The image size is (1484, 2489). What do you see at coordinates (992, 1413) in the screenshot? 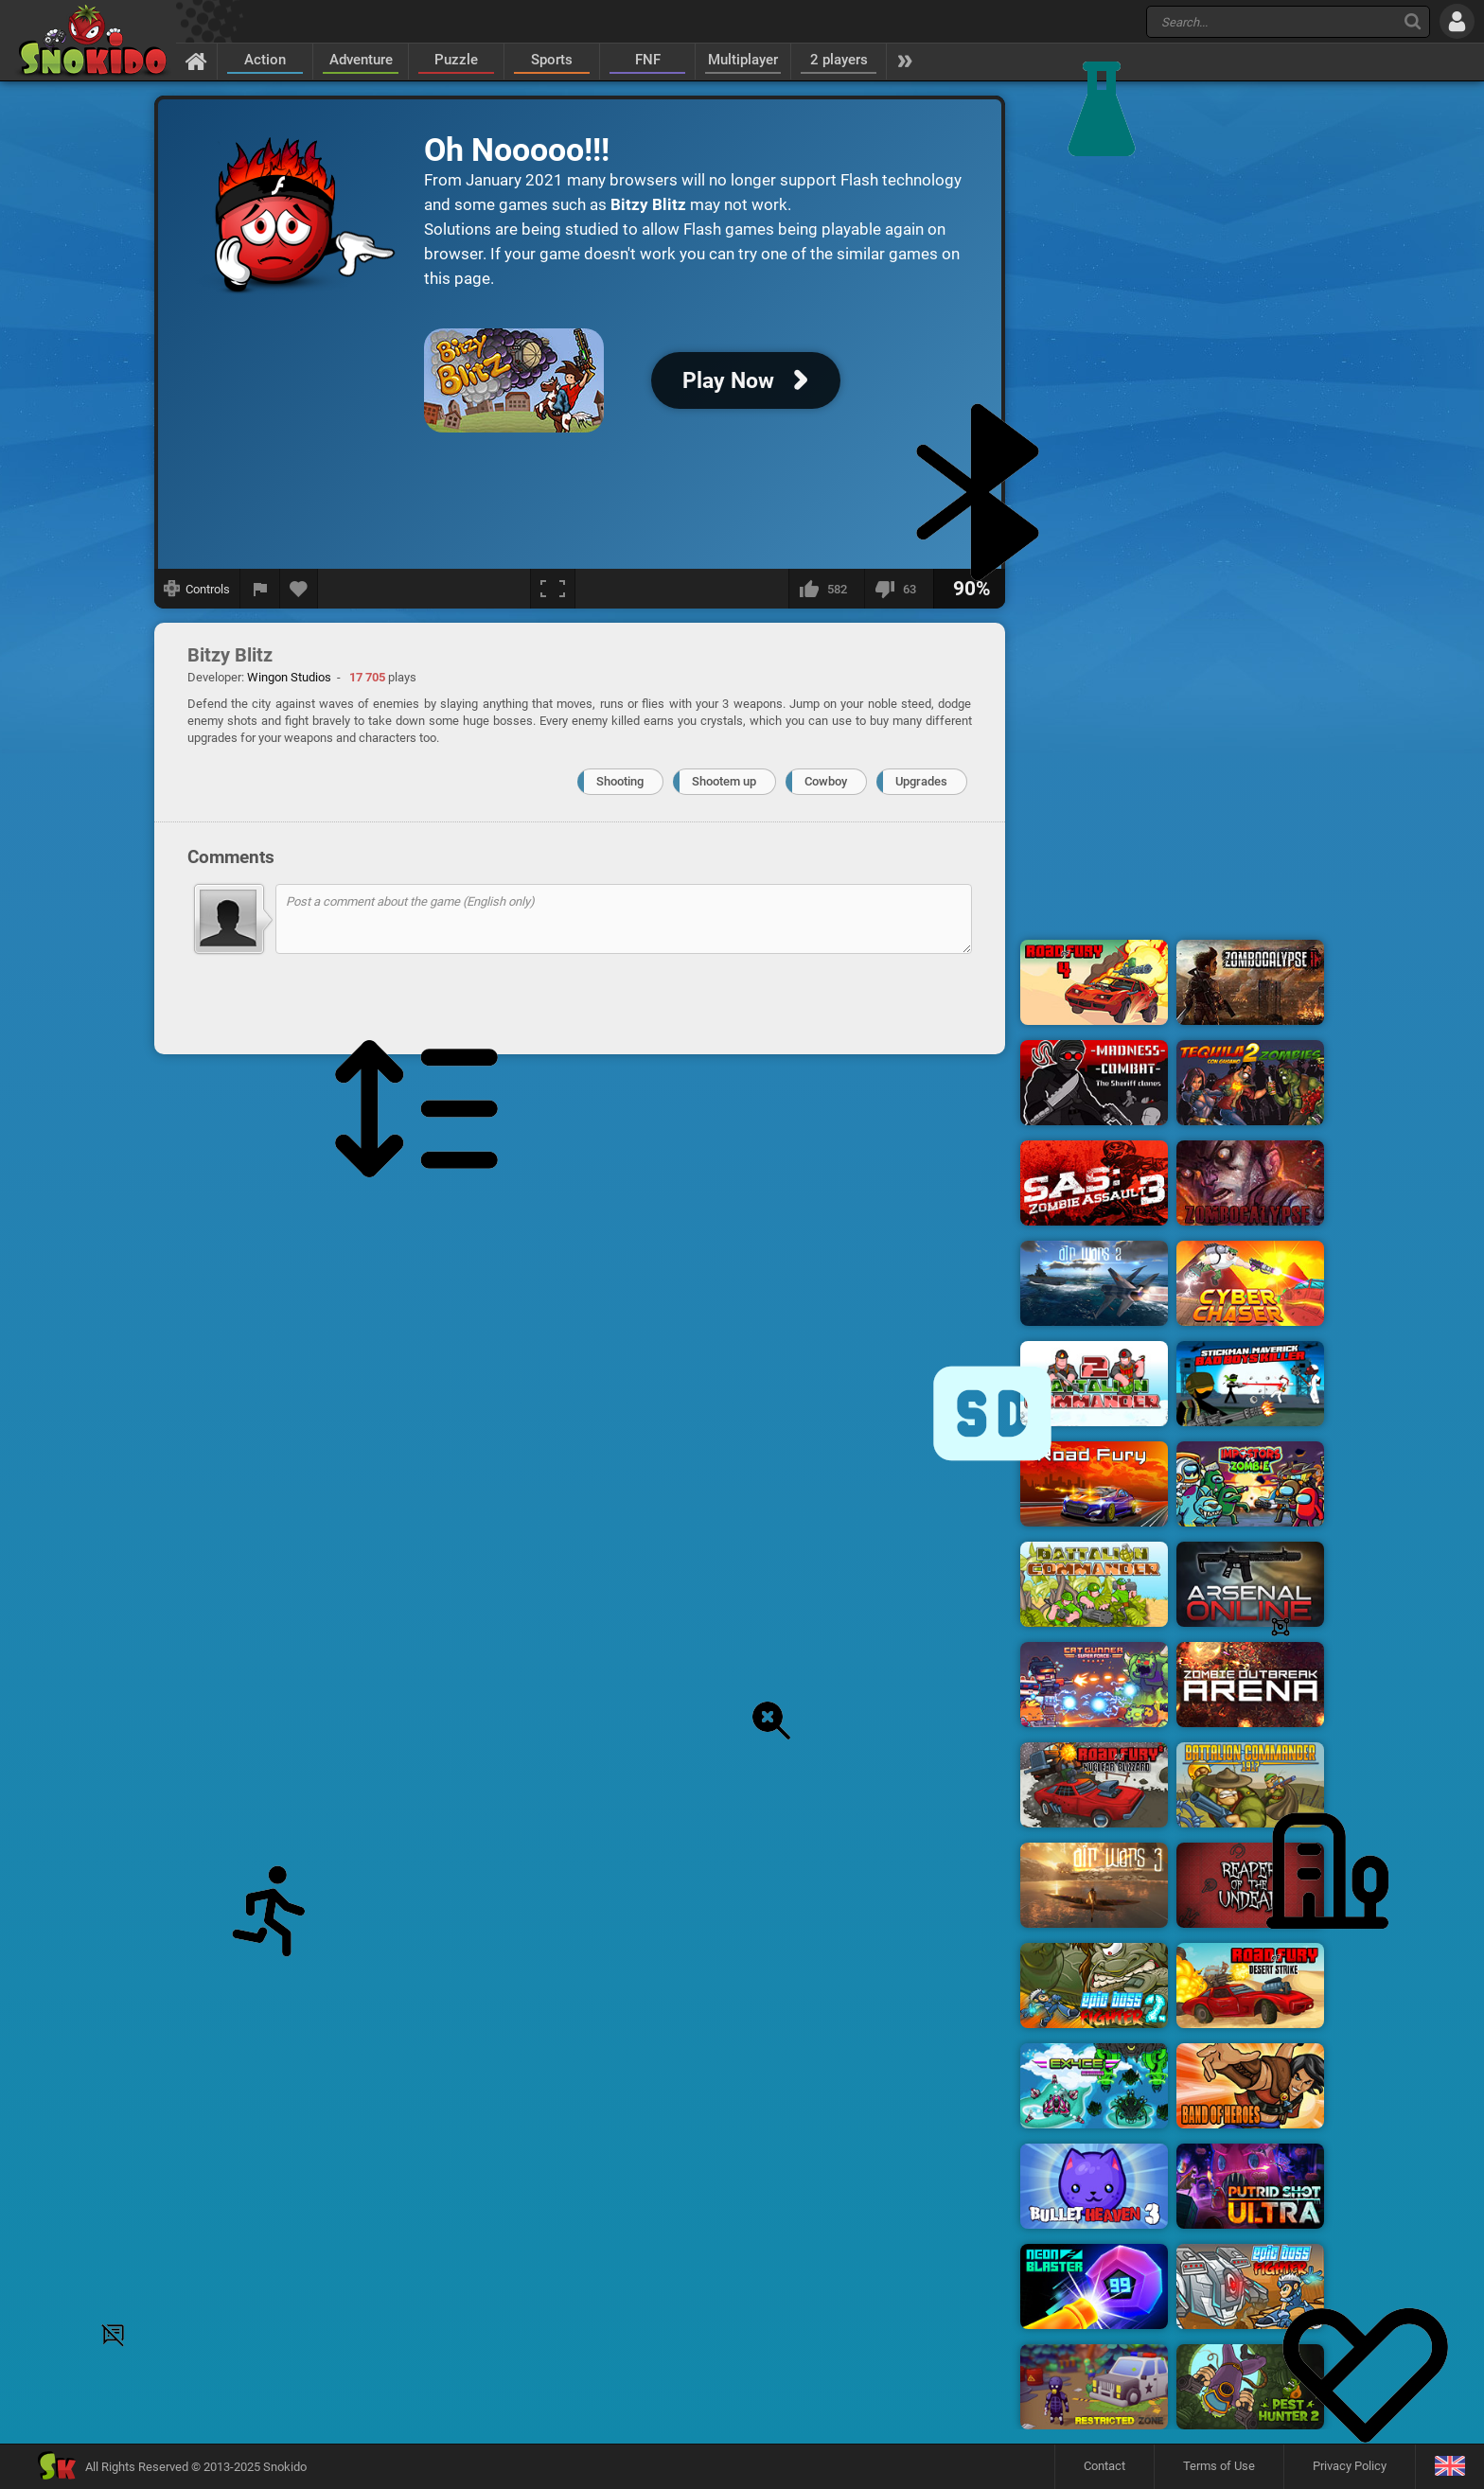
I see `indicates standard definition video quality` at bounding box center [992, 1413].